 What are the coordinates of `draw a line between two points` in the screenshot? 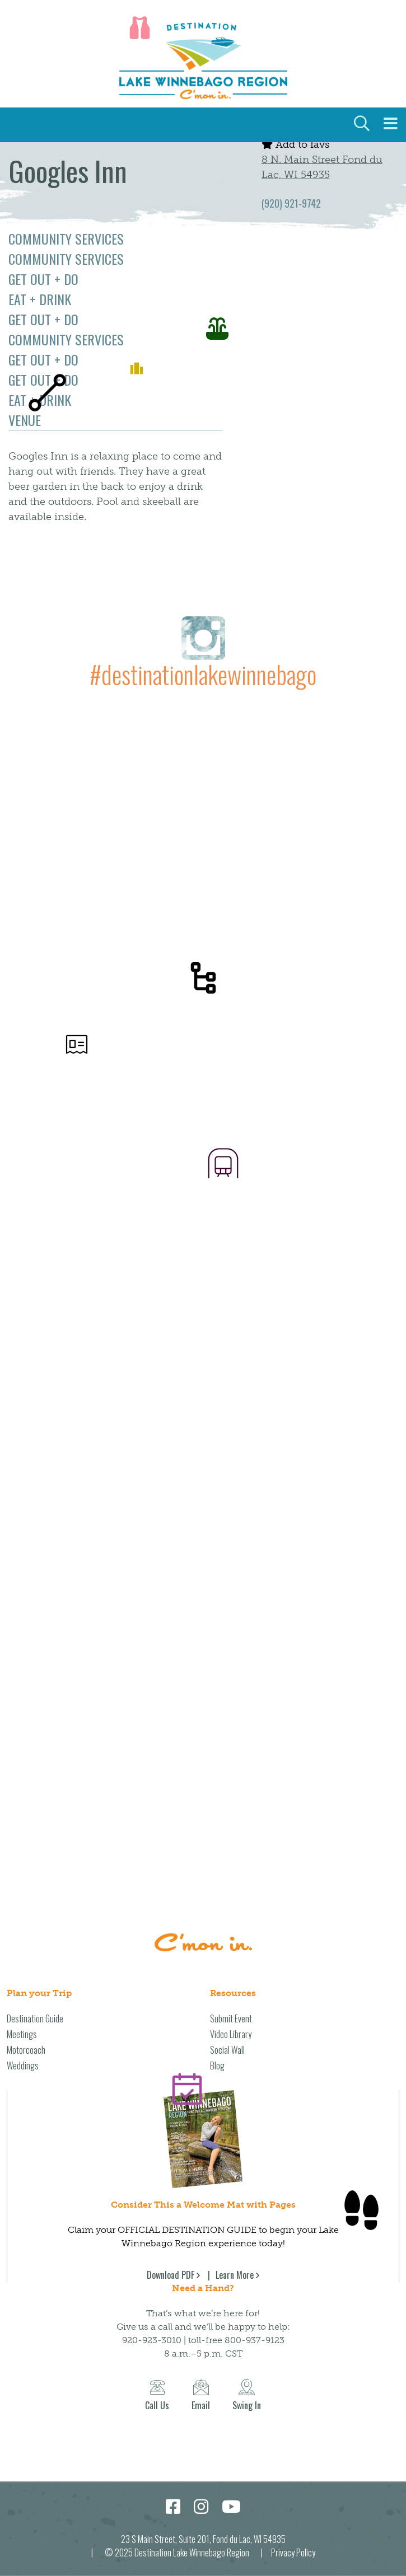 It's located at (47, 392).